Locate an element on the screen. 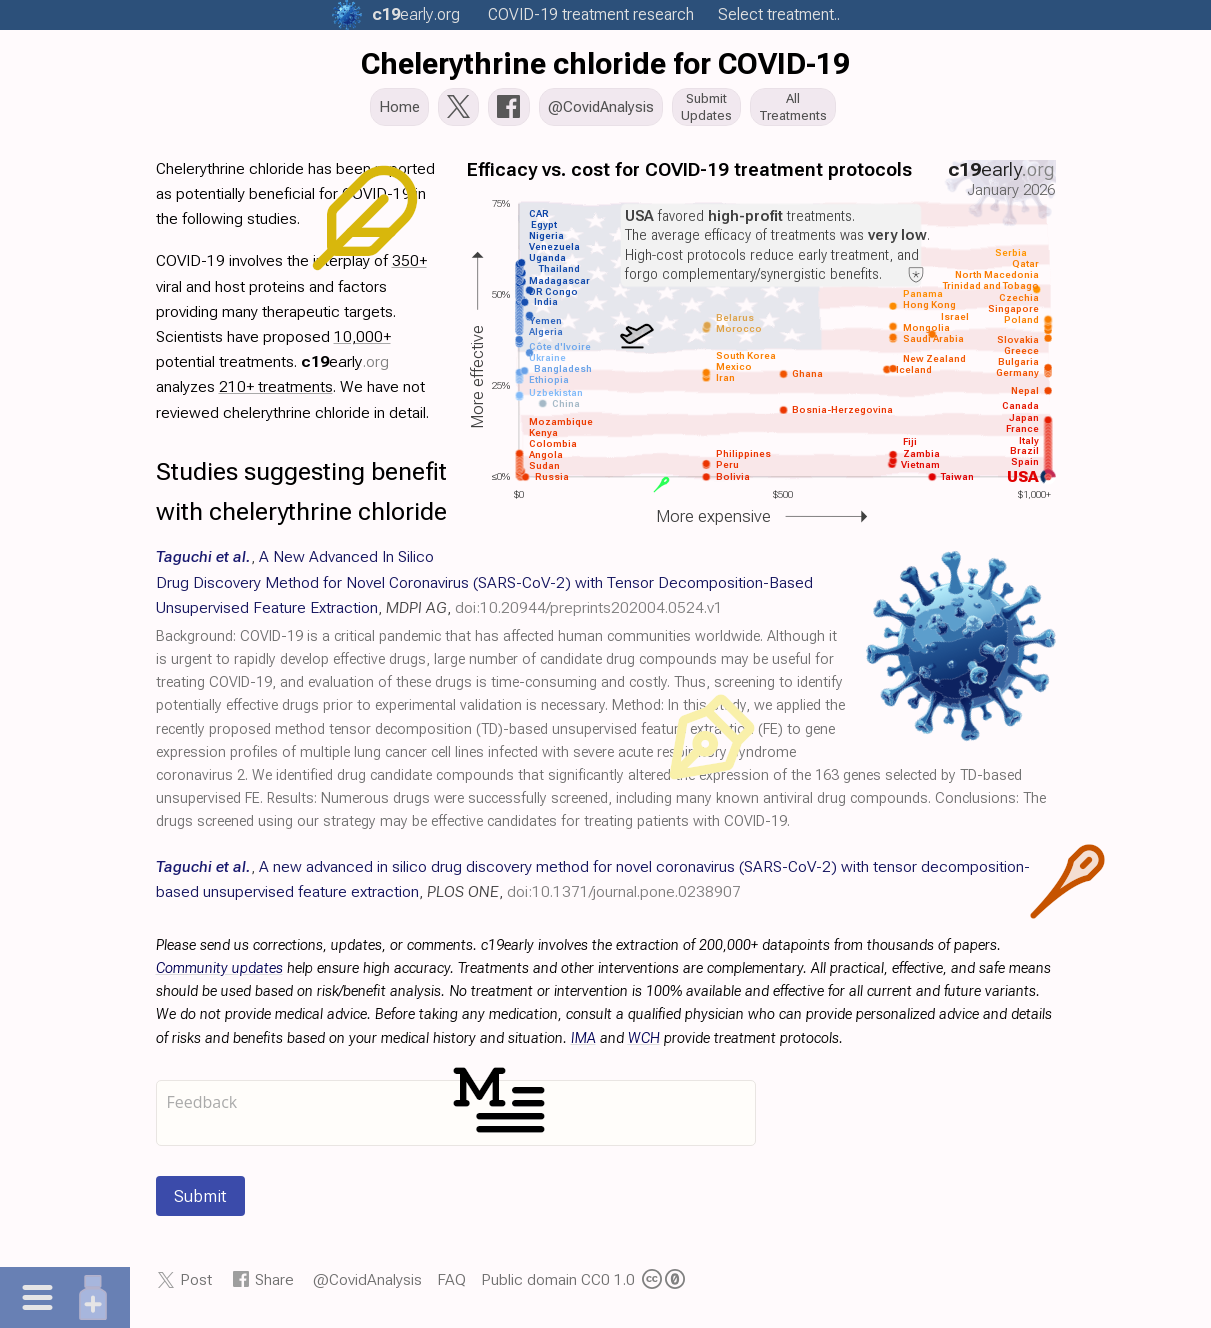  access sewing or crafting tools is located at coordinates (1067, 881).